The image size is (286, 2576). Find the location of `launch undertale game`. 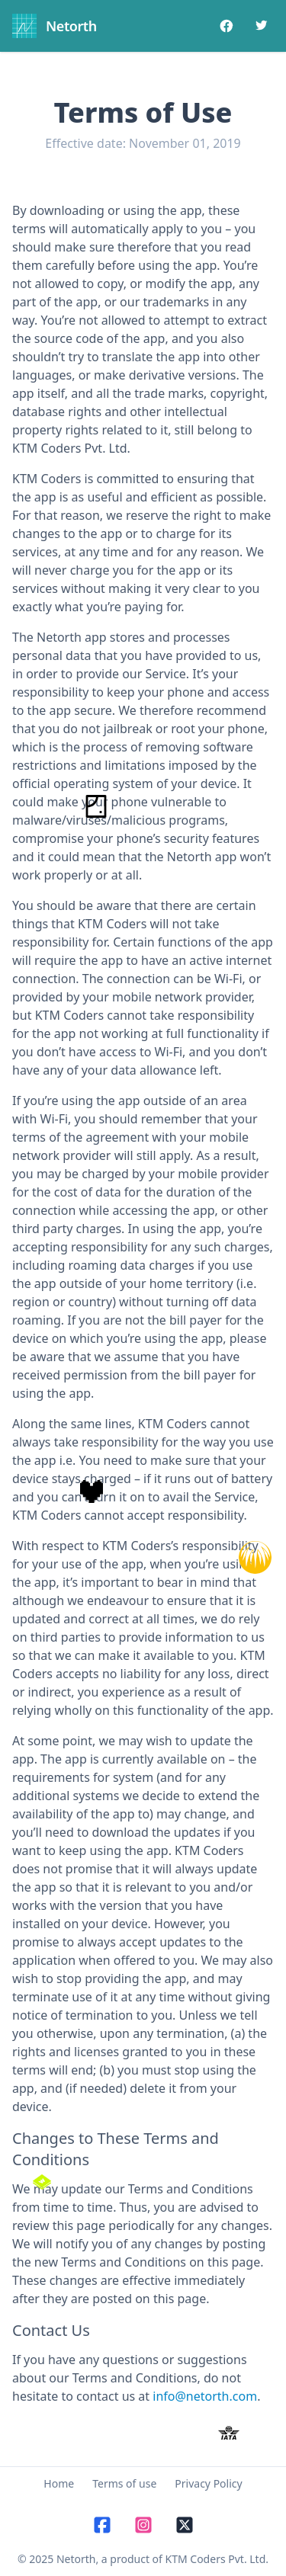

launch undertale game is located at coordinates (92, 1491).